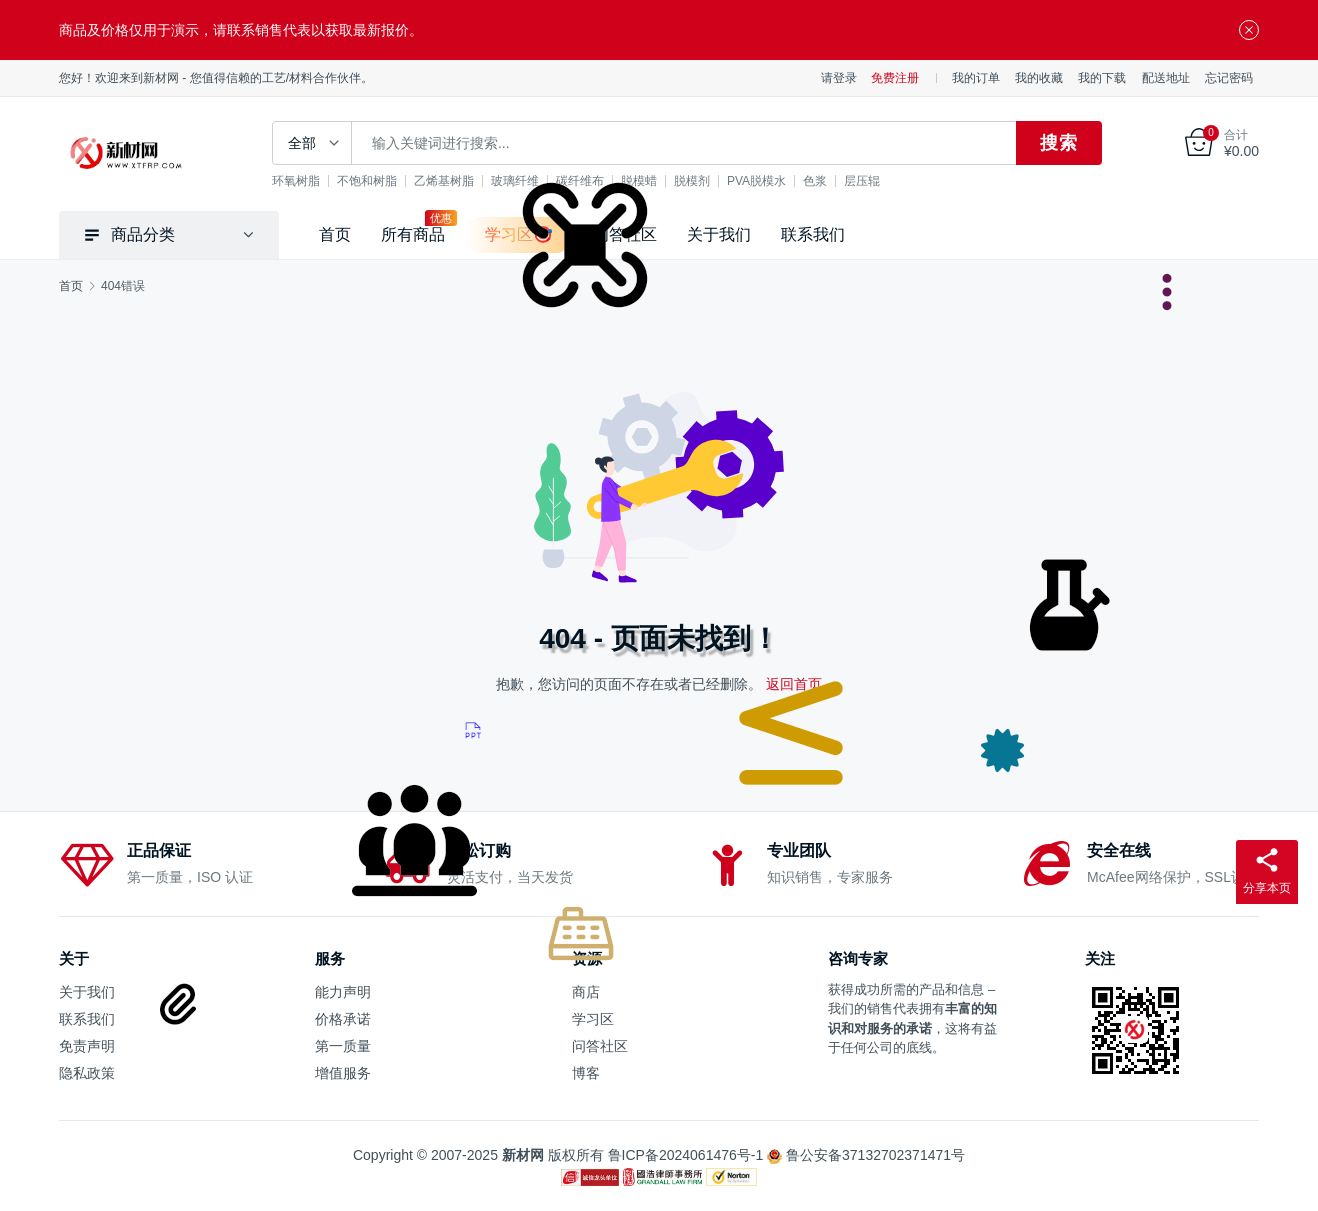 This screenshot has height=1211, width=1318. What do you see at coordinates (791, 733) in the screenshot?
I see `less than or equal to comparison operator` at bounding box center [791, 733].